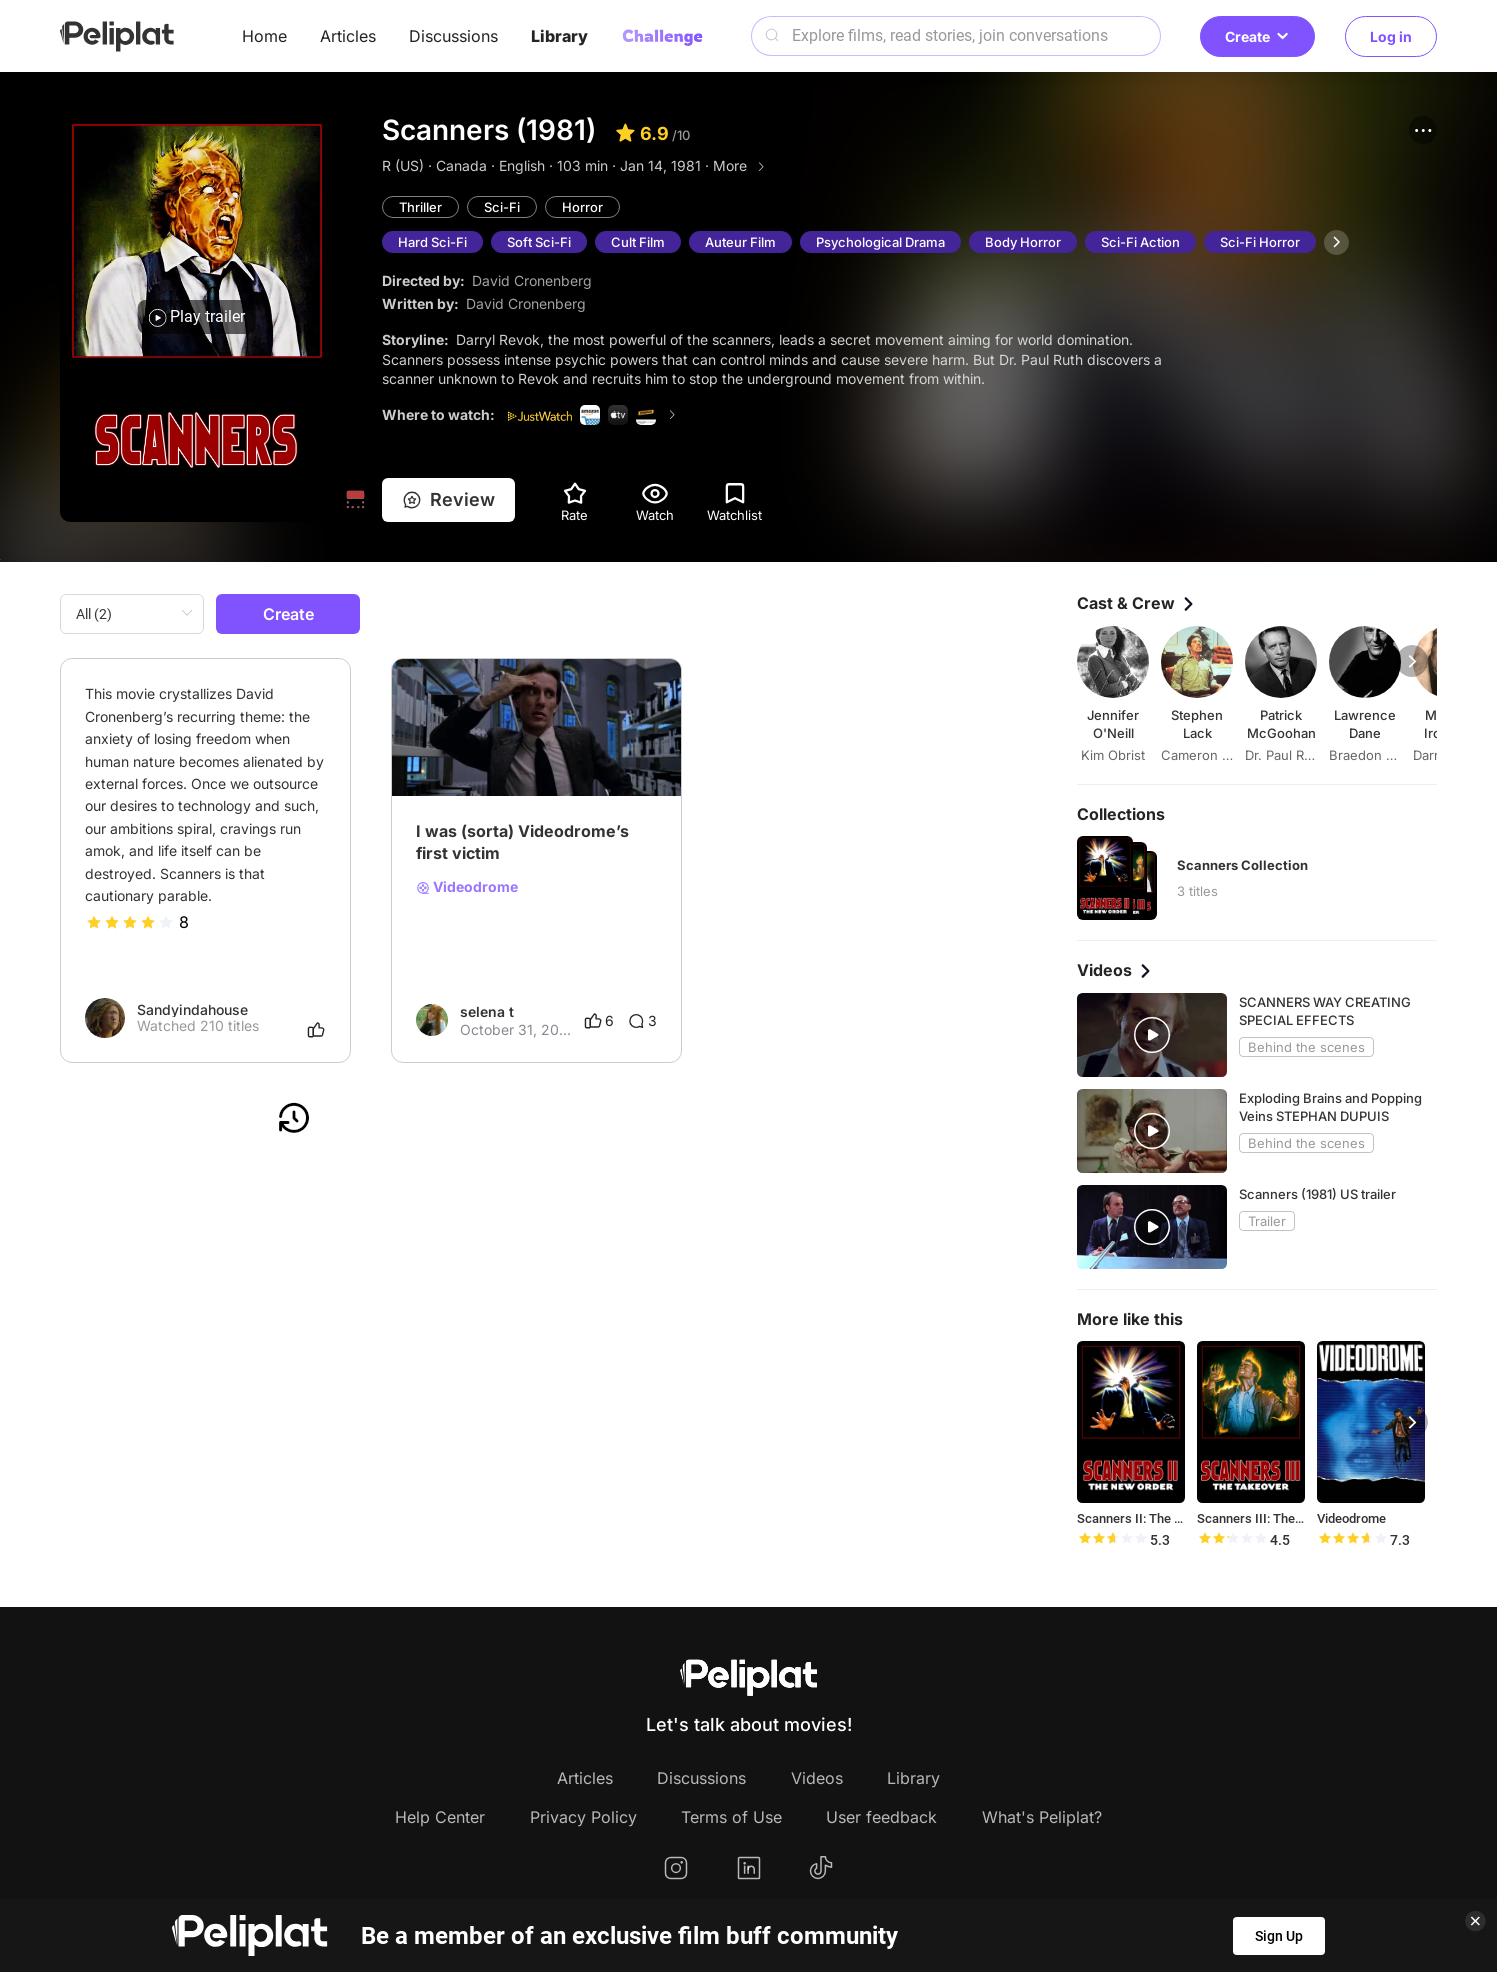 This screenshot has height=1972, width=1497. Describe the element at coordinates (294, 1118) in the screenshot. I see `view activity history` at that location.